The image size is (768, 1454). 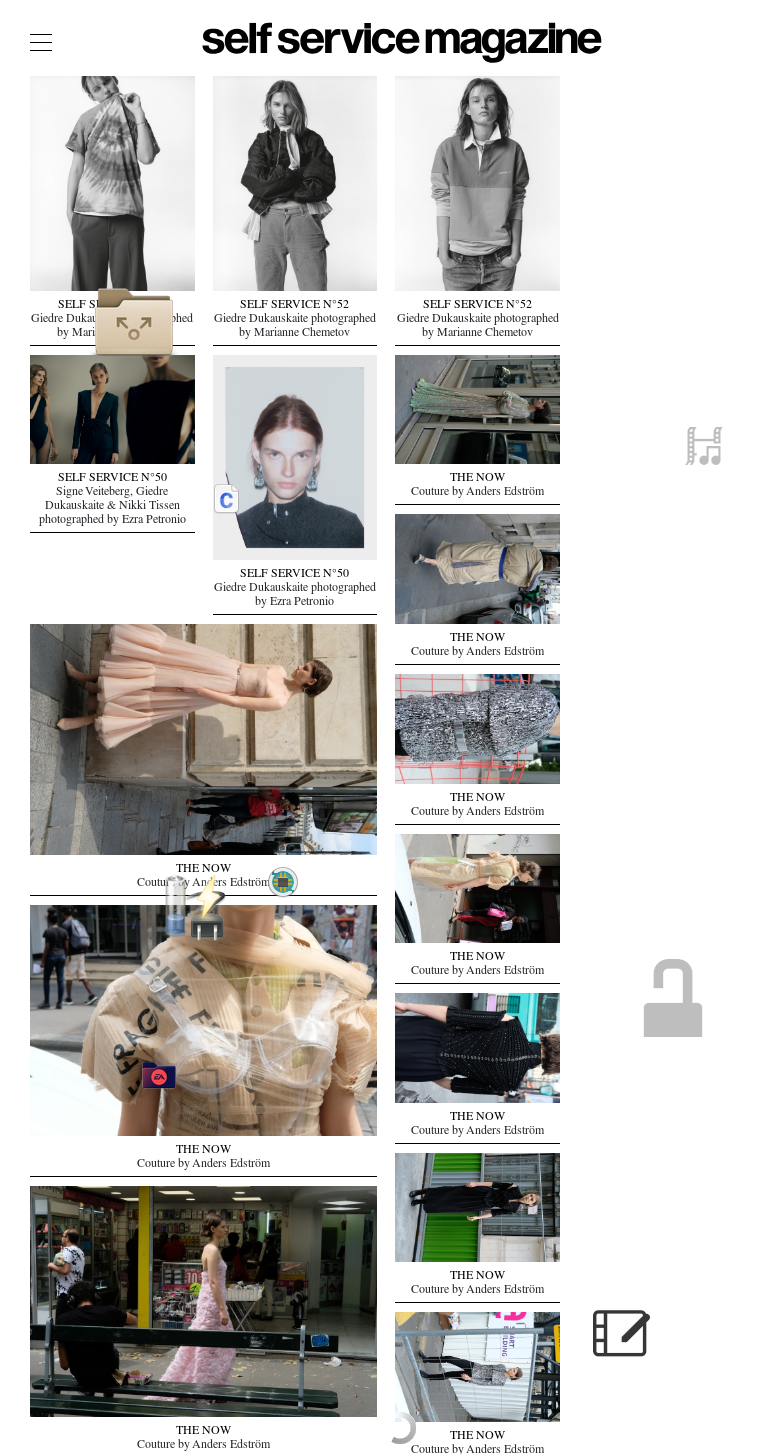 I want to click on access your public shared folder, so click(x=134, y=326).